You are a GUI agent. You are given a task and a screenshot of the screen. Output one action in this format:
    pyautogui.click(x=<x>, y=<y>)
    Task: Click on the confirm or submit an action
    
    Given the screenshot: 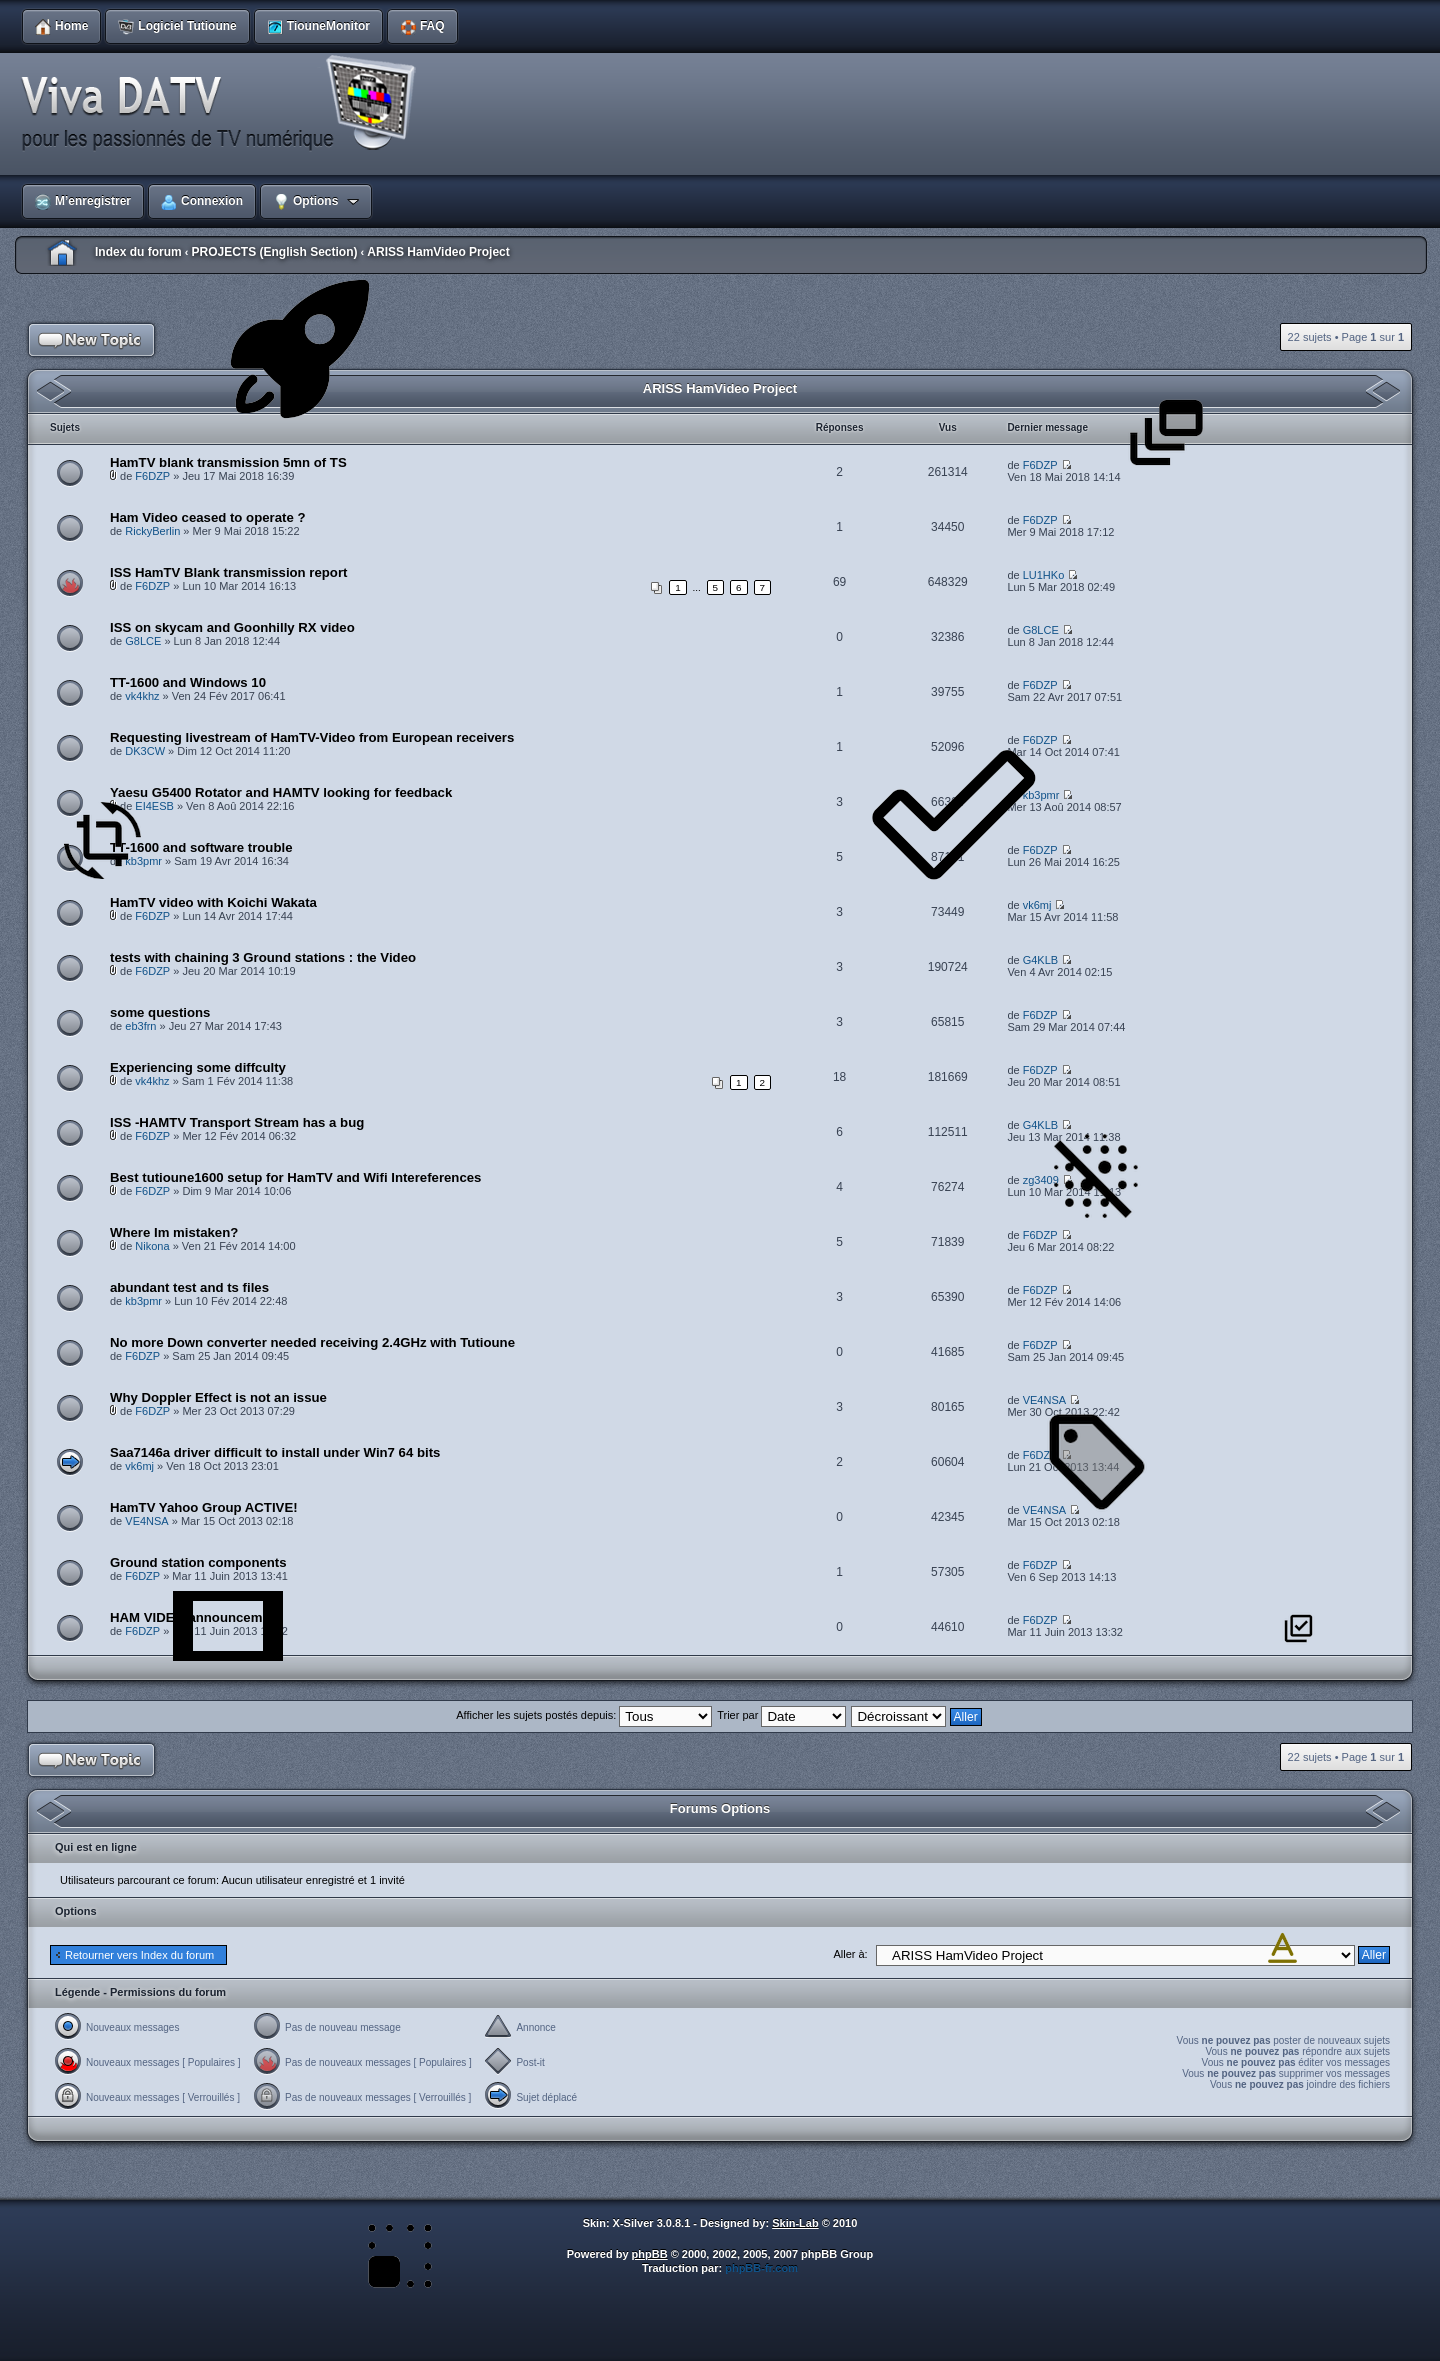 What is the action you would take?
    pyautogui.click(x=951, y=812)
    